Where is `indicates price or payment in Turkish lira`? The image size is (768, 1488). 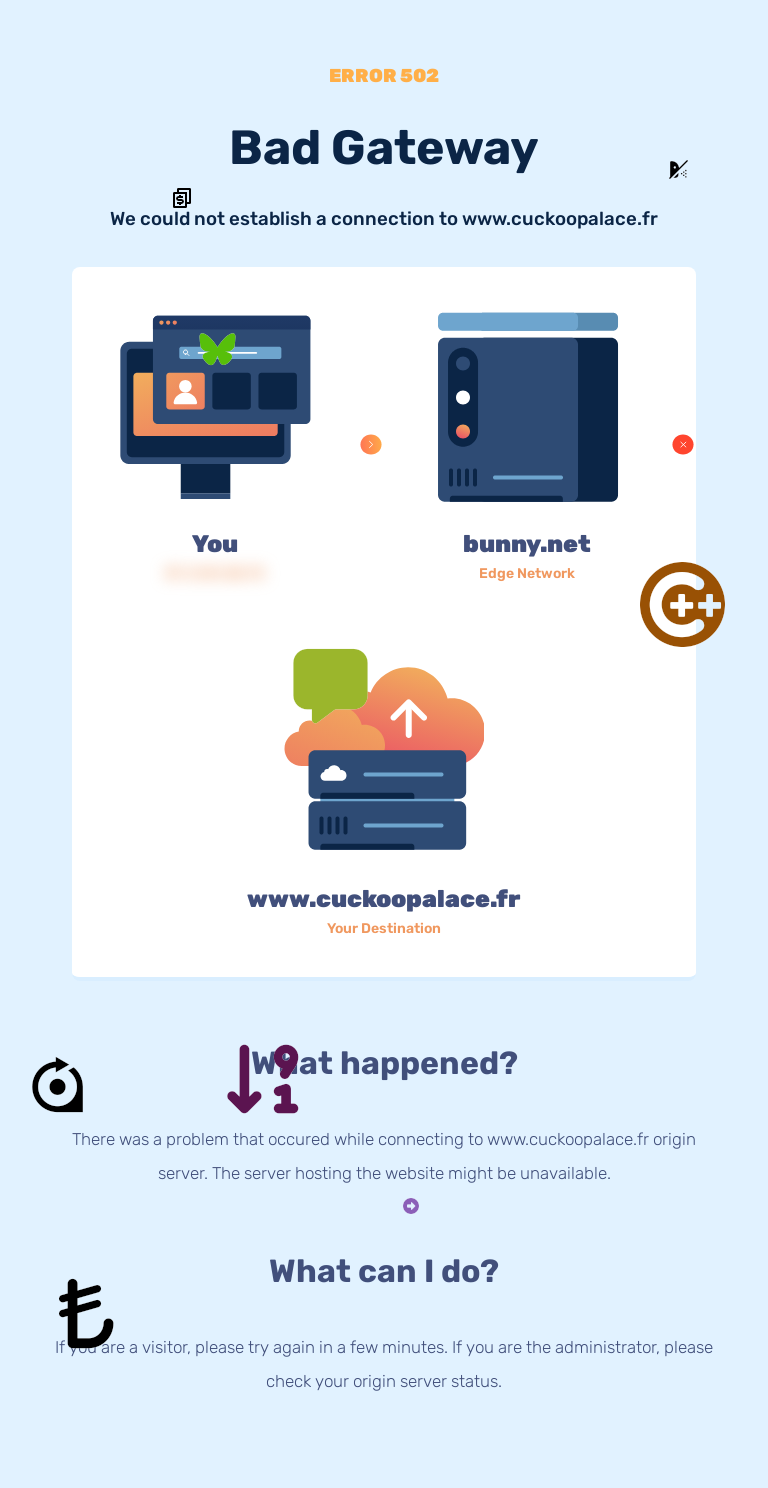
indicates price or payment in Turkish lira is located at coordinates (82, 1313).